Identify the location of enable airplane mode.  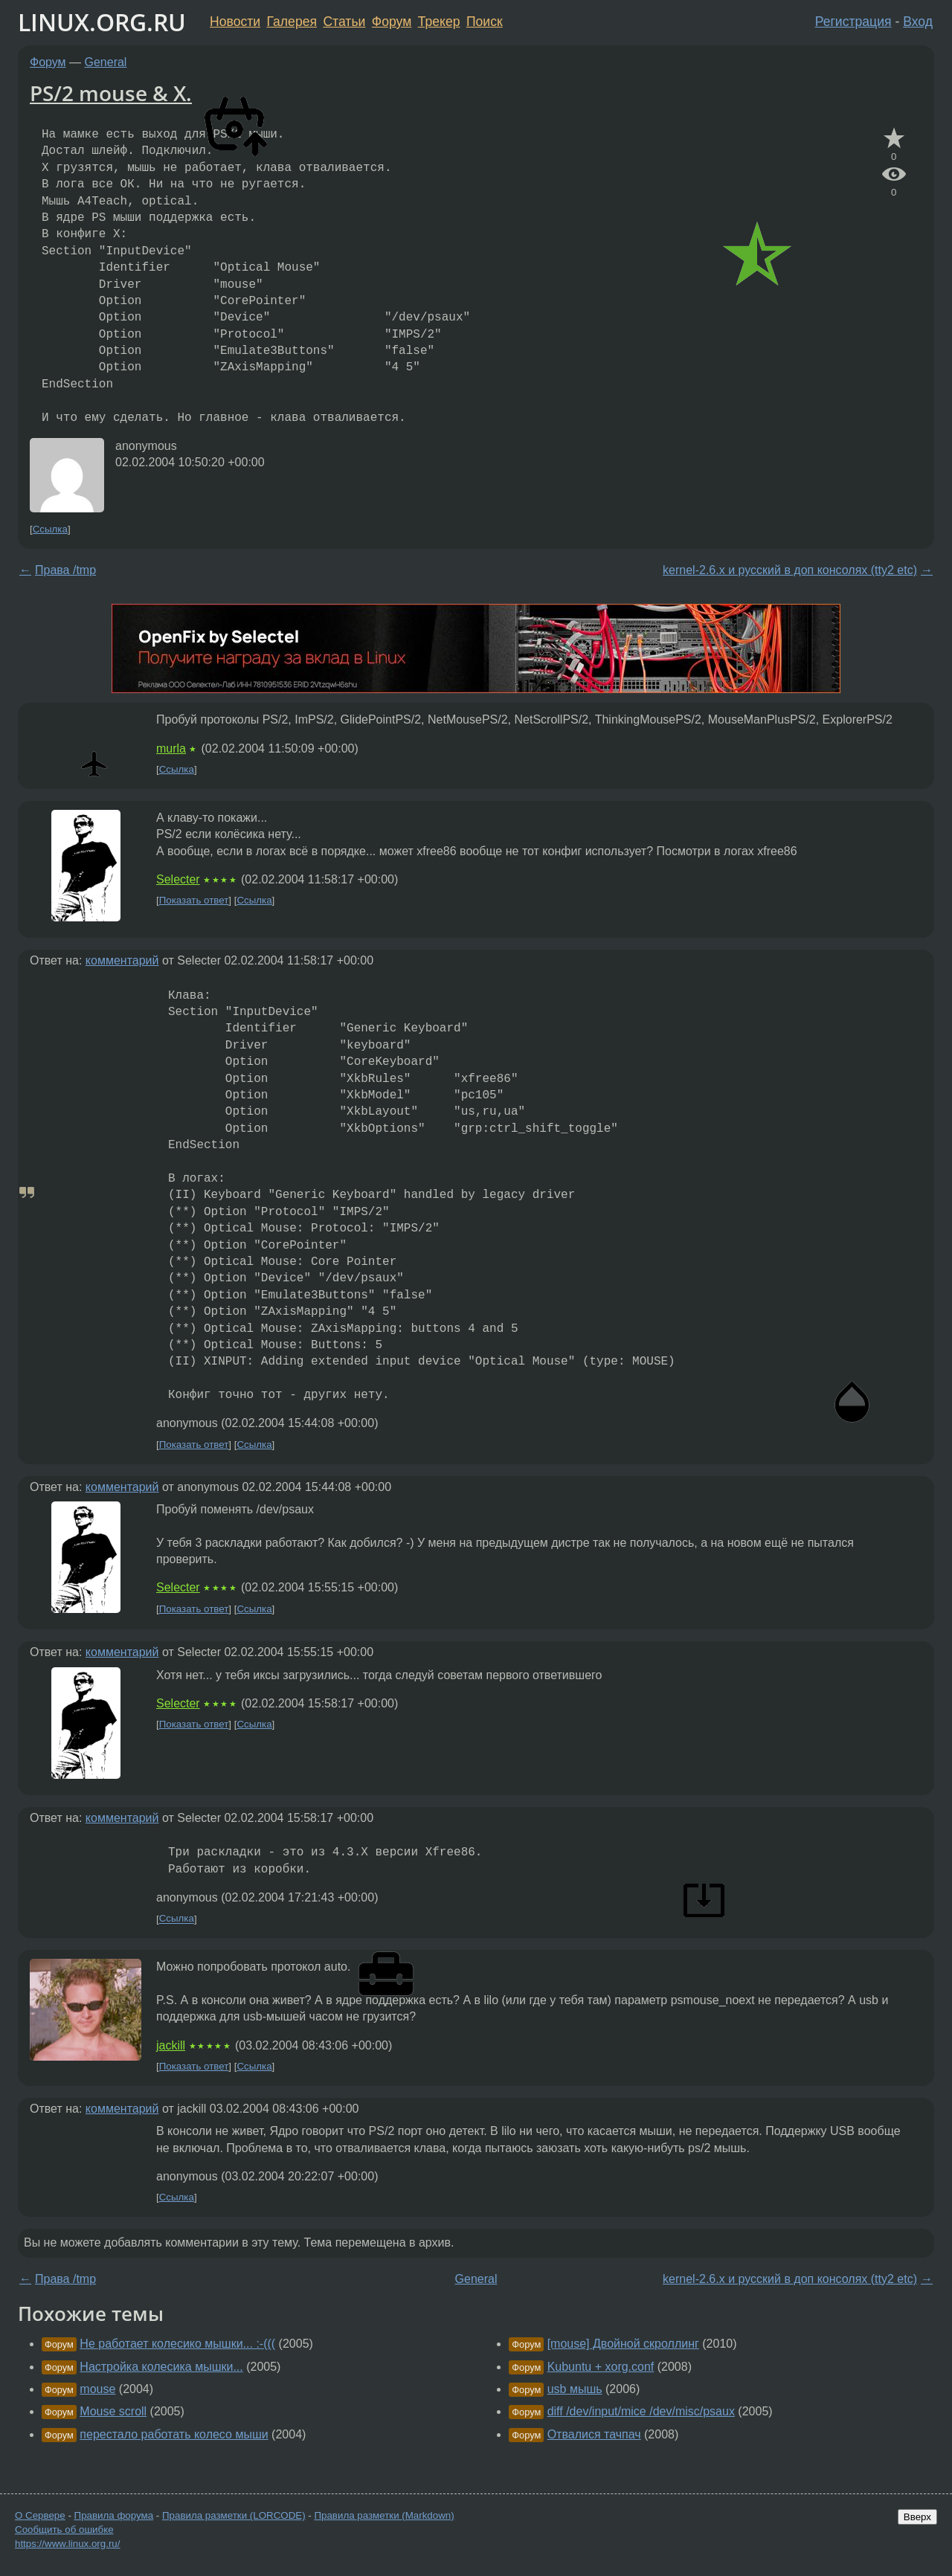
(94, 764).